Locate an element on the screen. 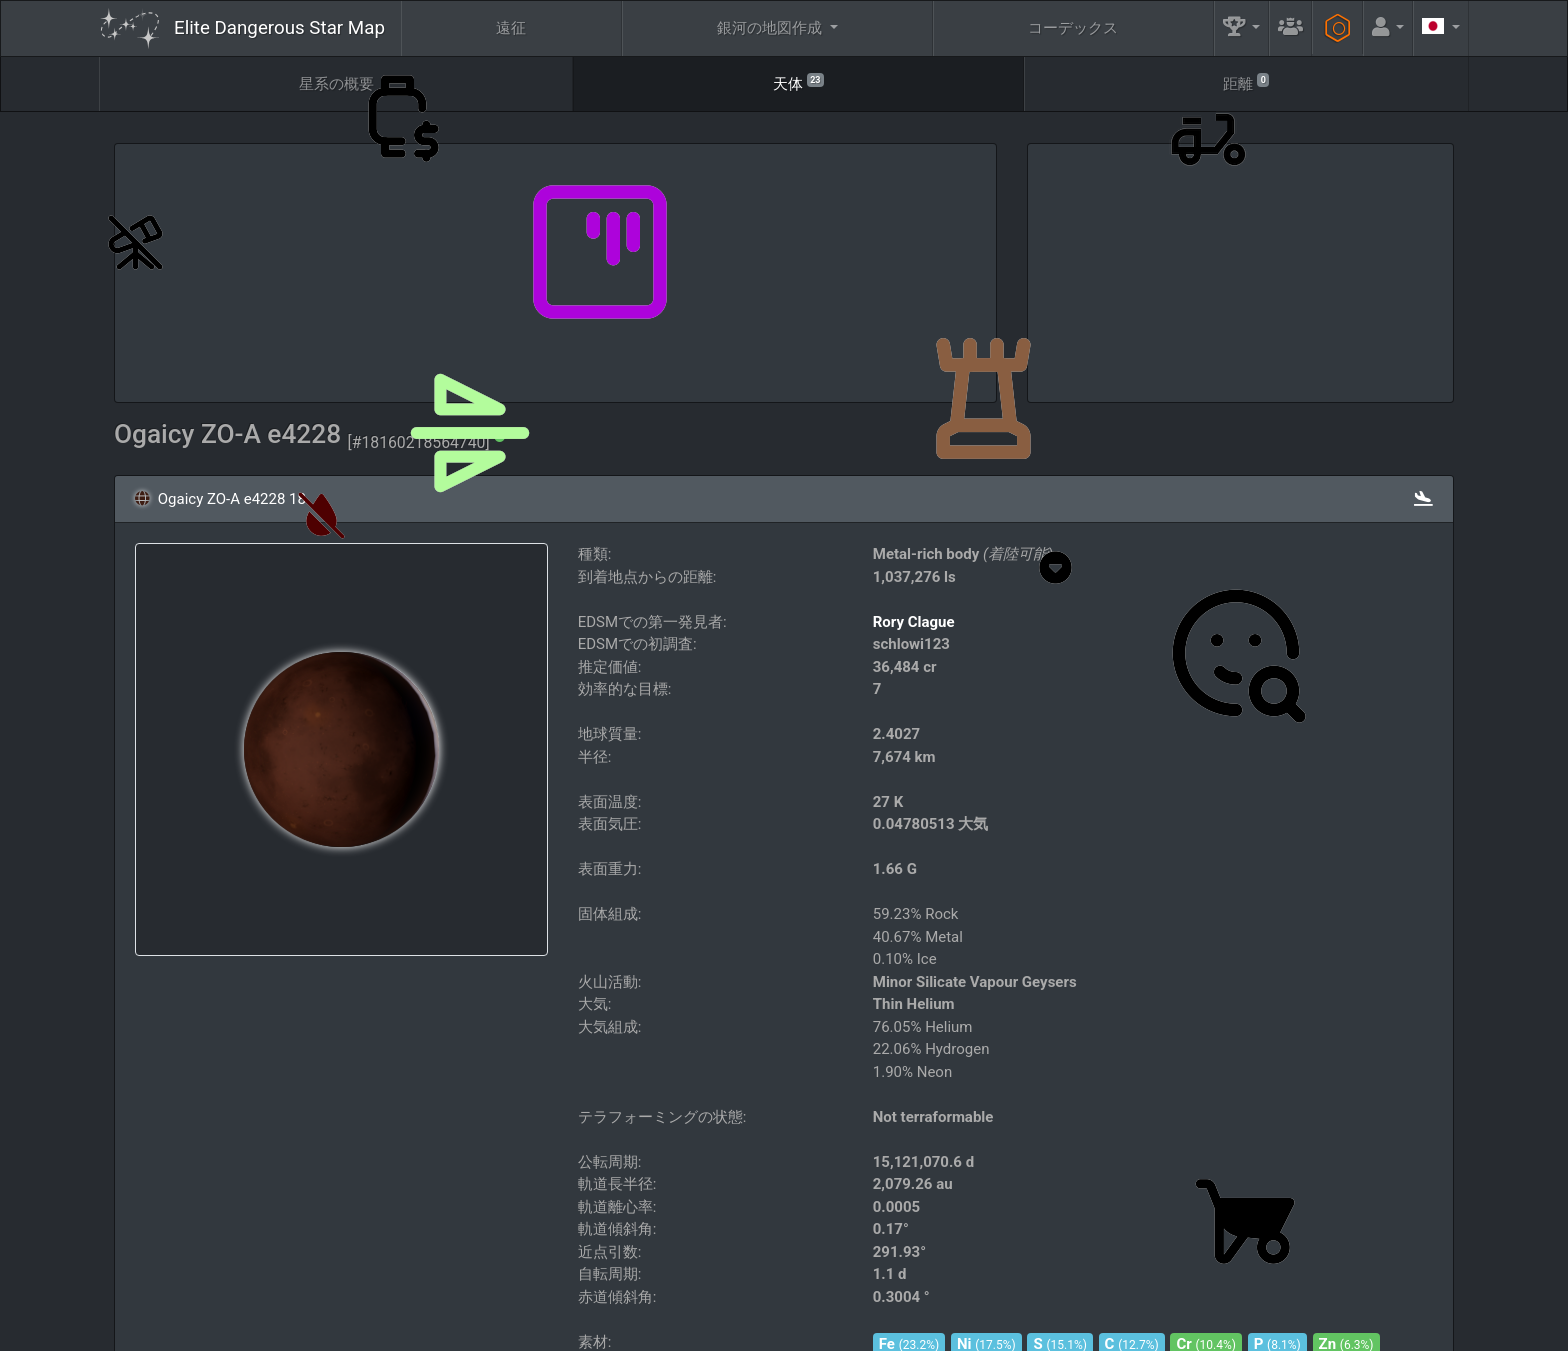 This screenshot has width=1568, height=1351. access gardening tools or supplies is located at coordinates (1247, 1221).